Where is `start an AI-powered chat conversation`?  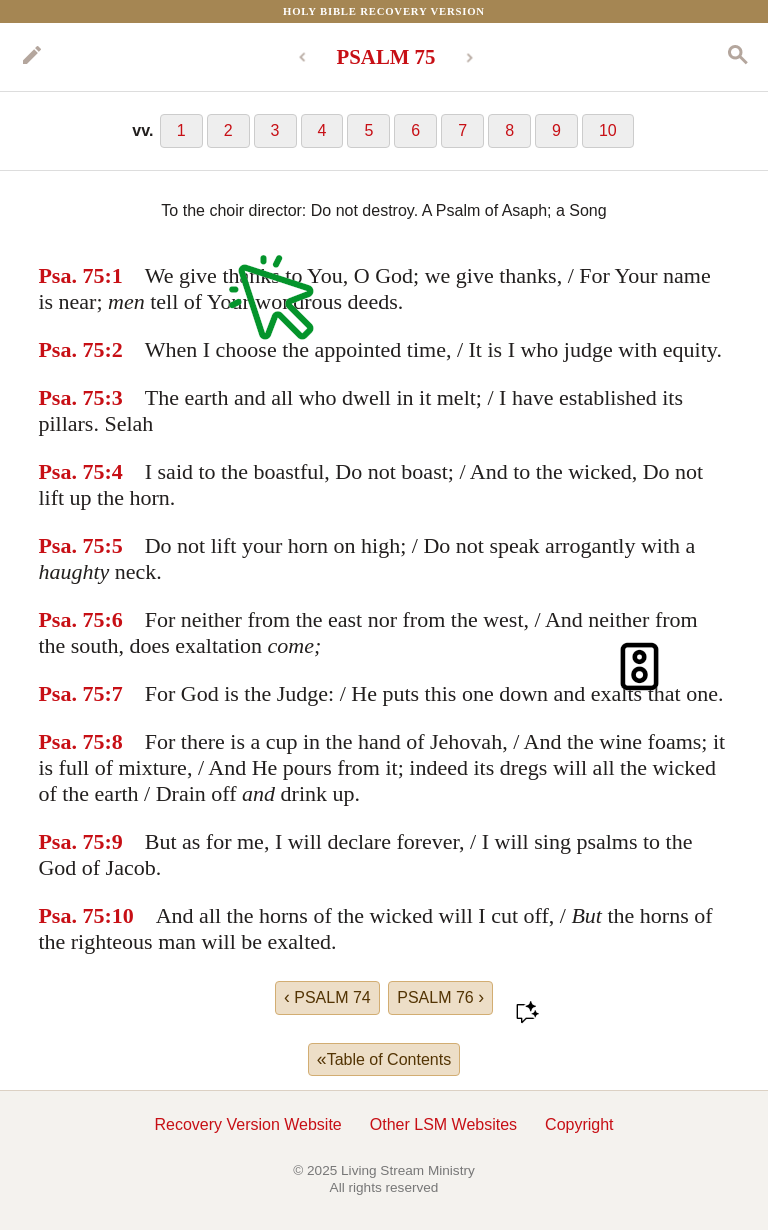 start an AI-powered chat conversation is located at coordinates (527, 1013).